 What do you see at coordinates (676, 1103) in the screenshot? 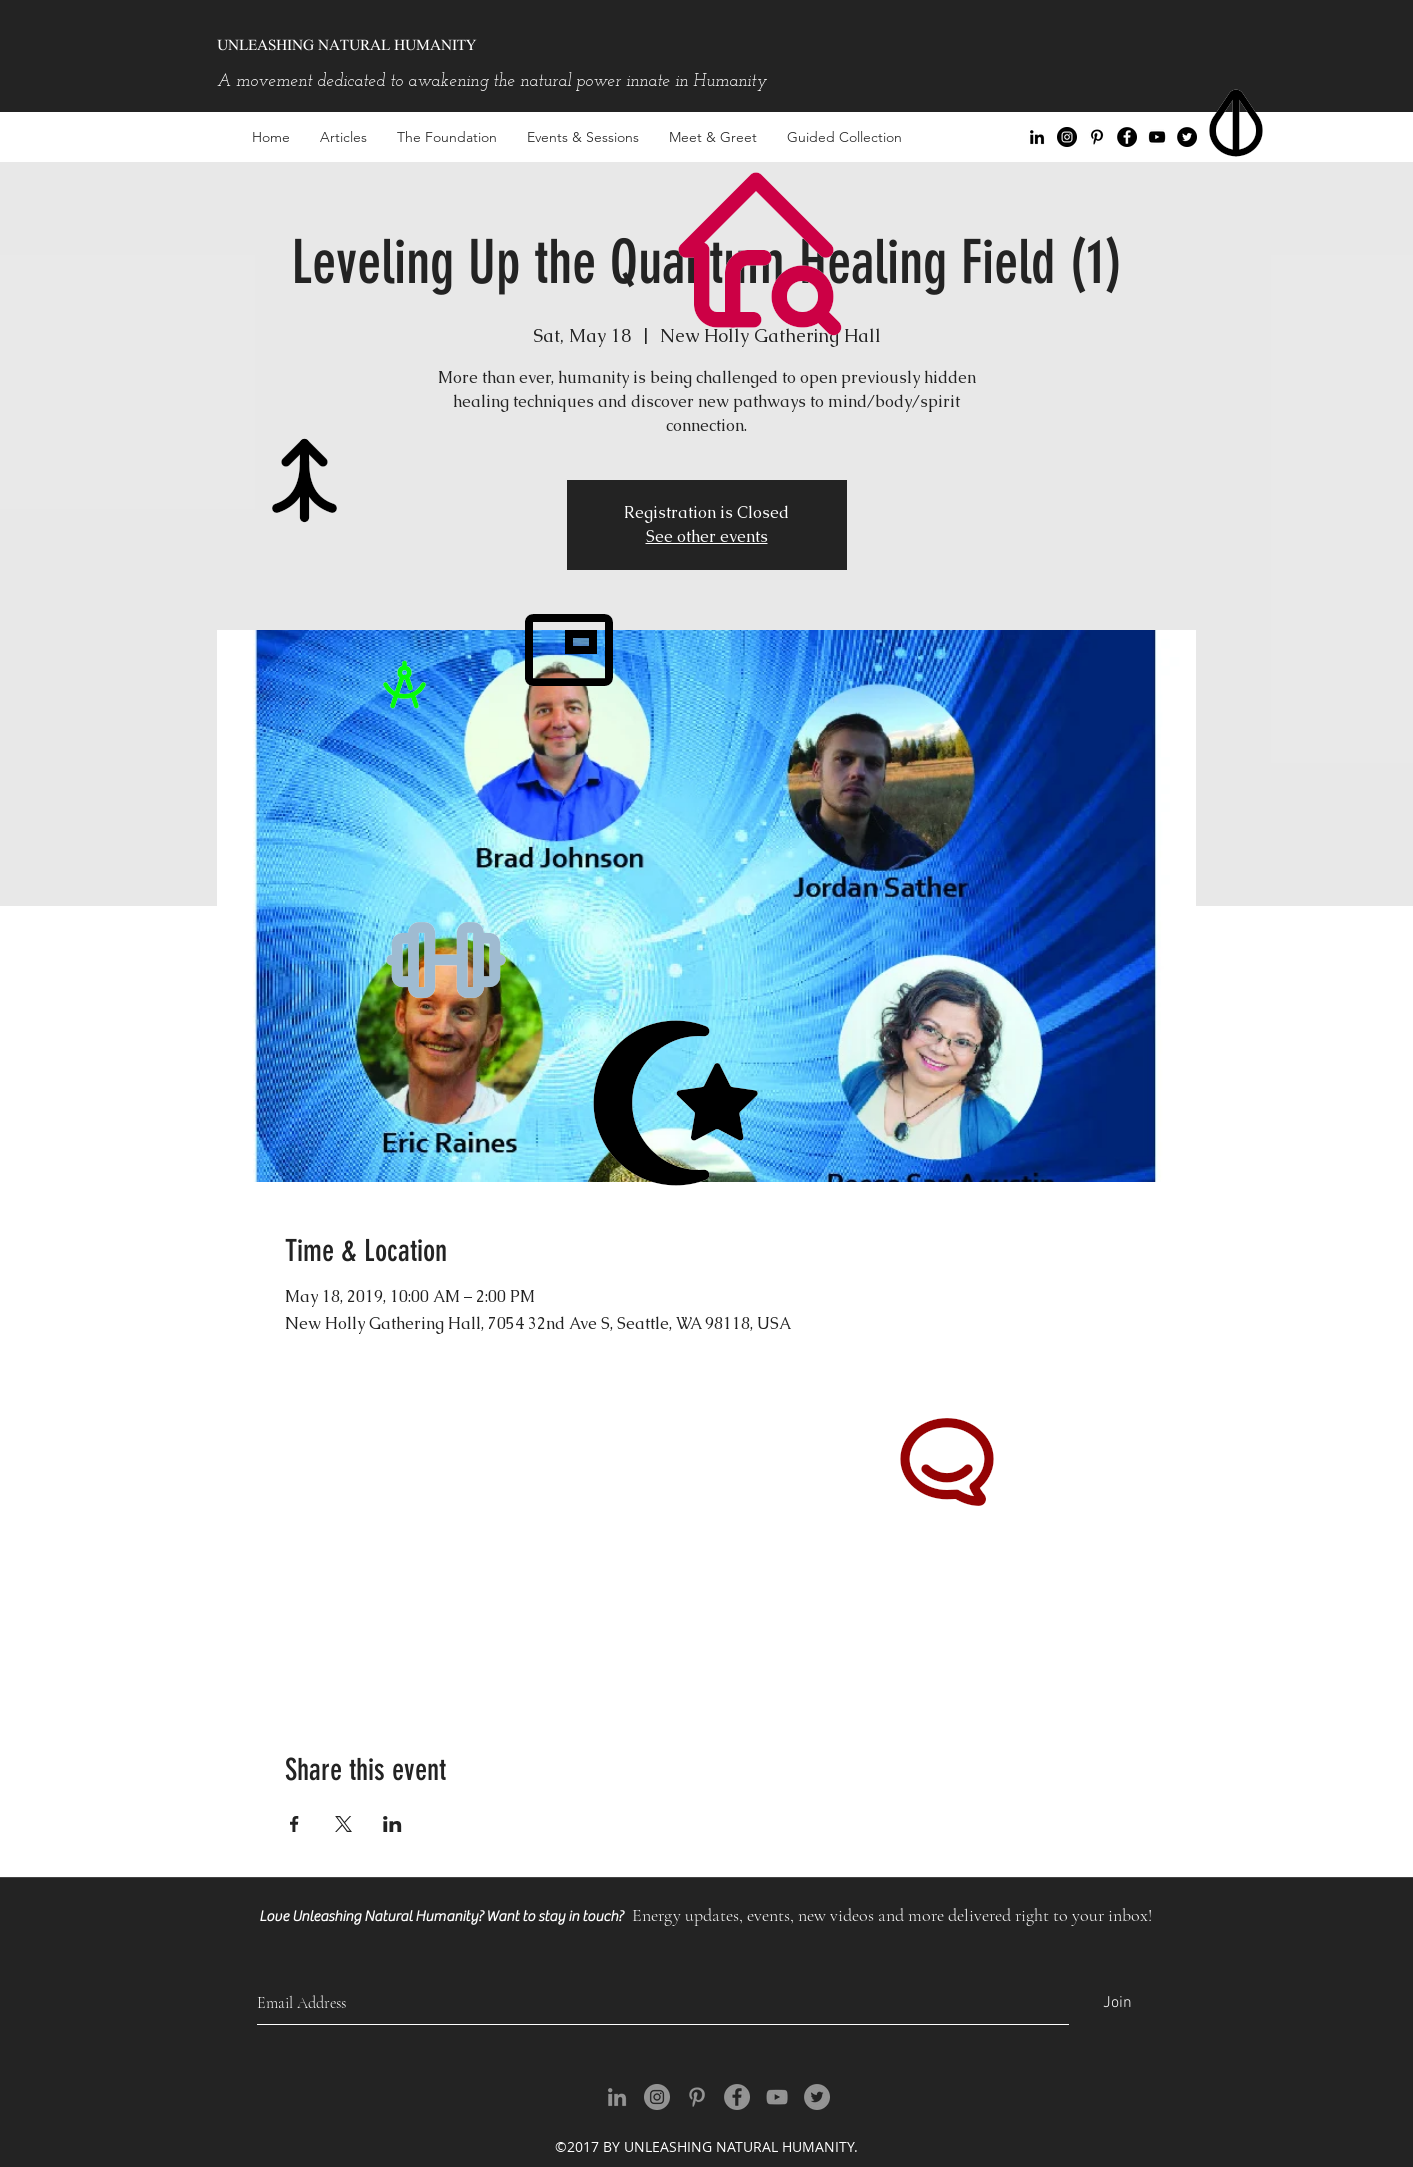
I see `indicates islamic religious content or settings` at bounding box center [676, 1103].